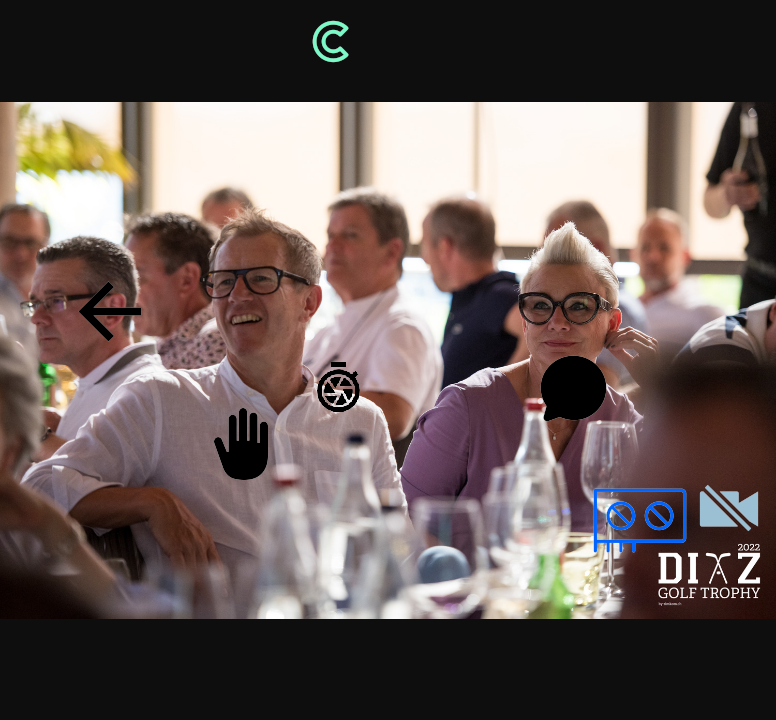  I want to click on turn off camera or disable video, so click(729, 509).